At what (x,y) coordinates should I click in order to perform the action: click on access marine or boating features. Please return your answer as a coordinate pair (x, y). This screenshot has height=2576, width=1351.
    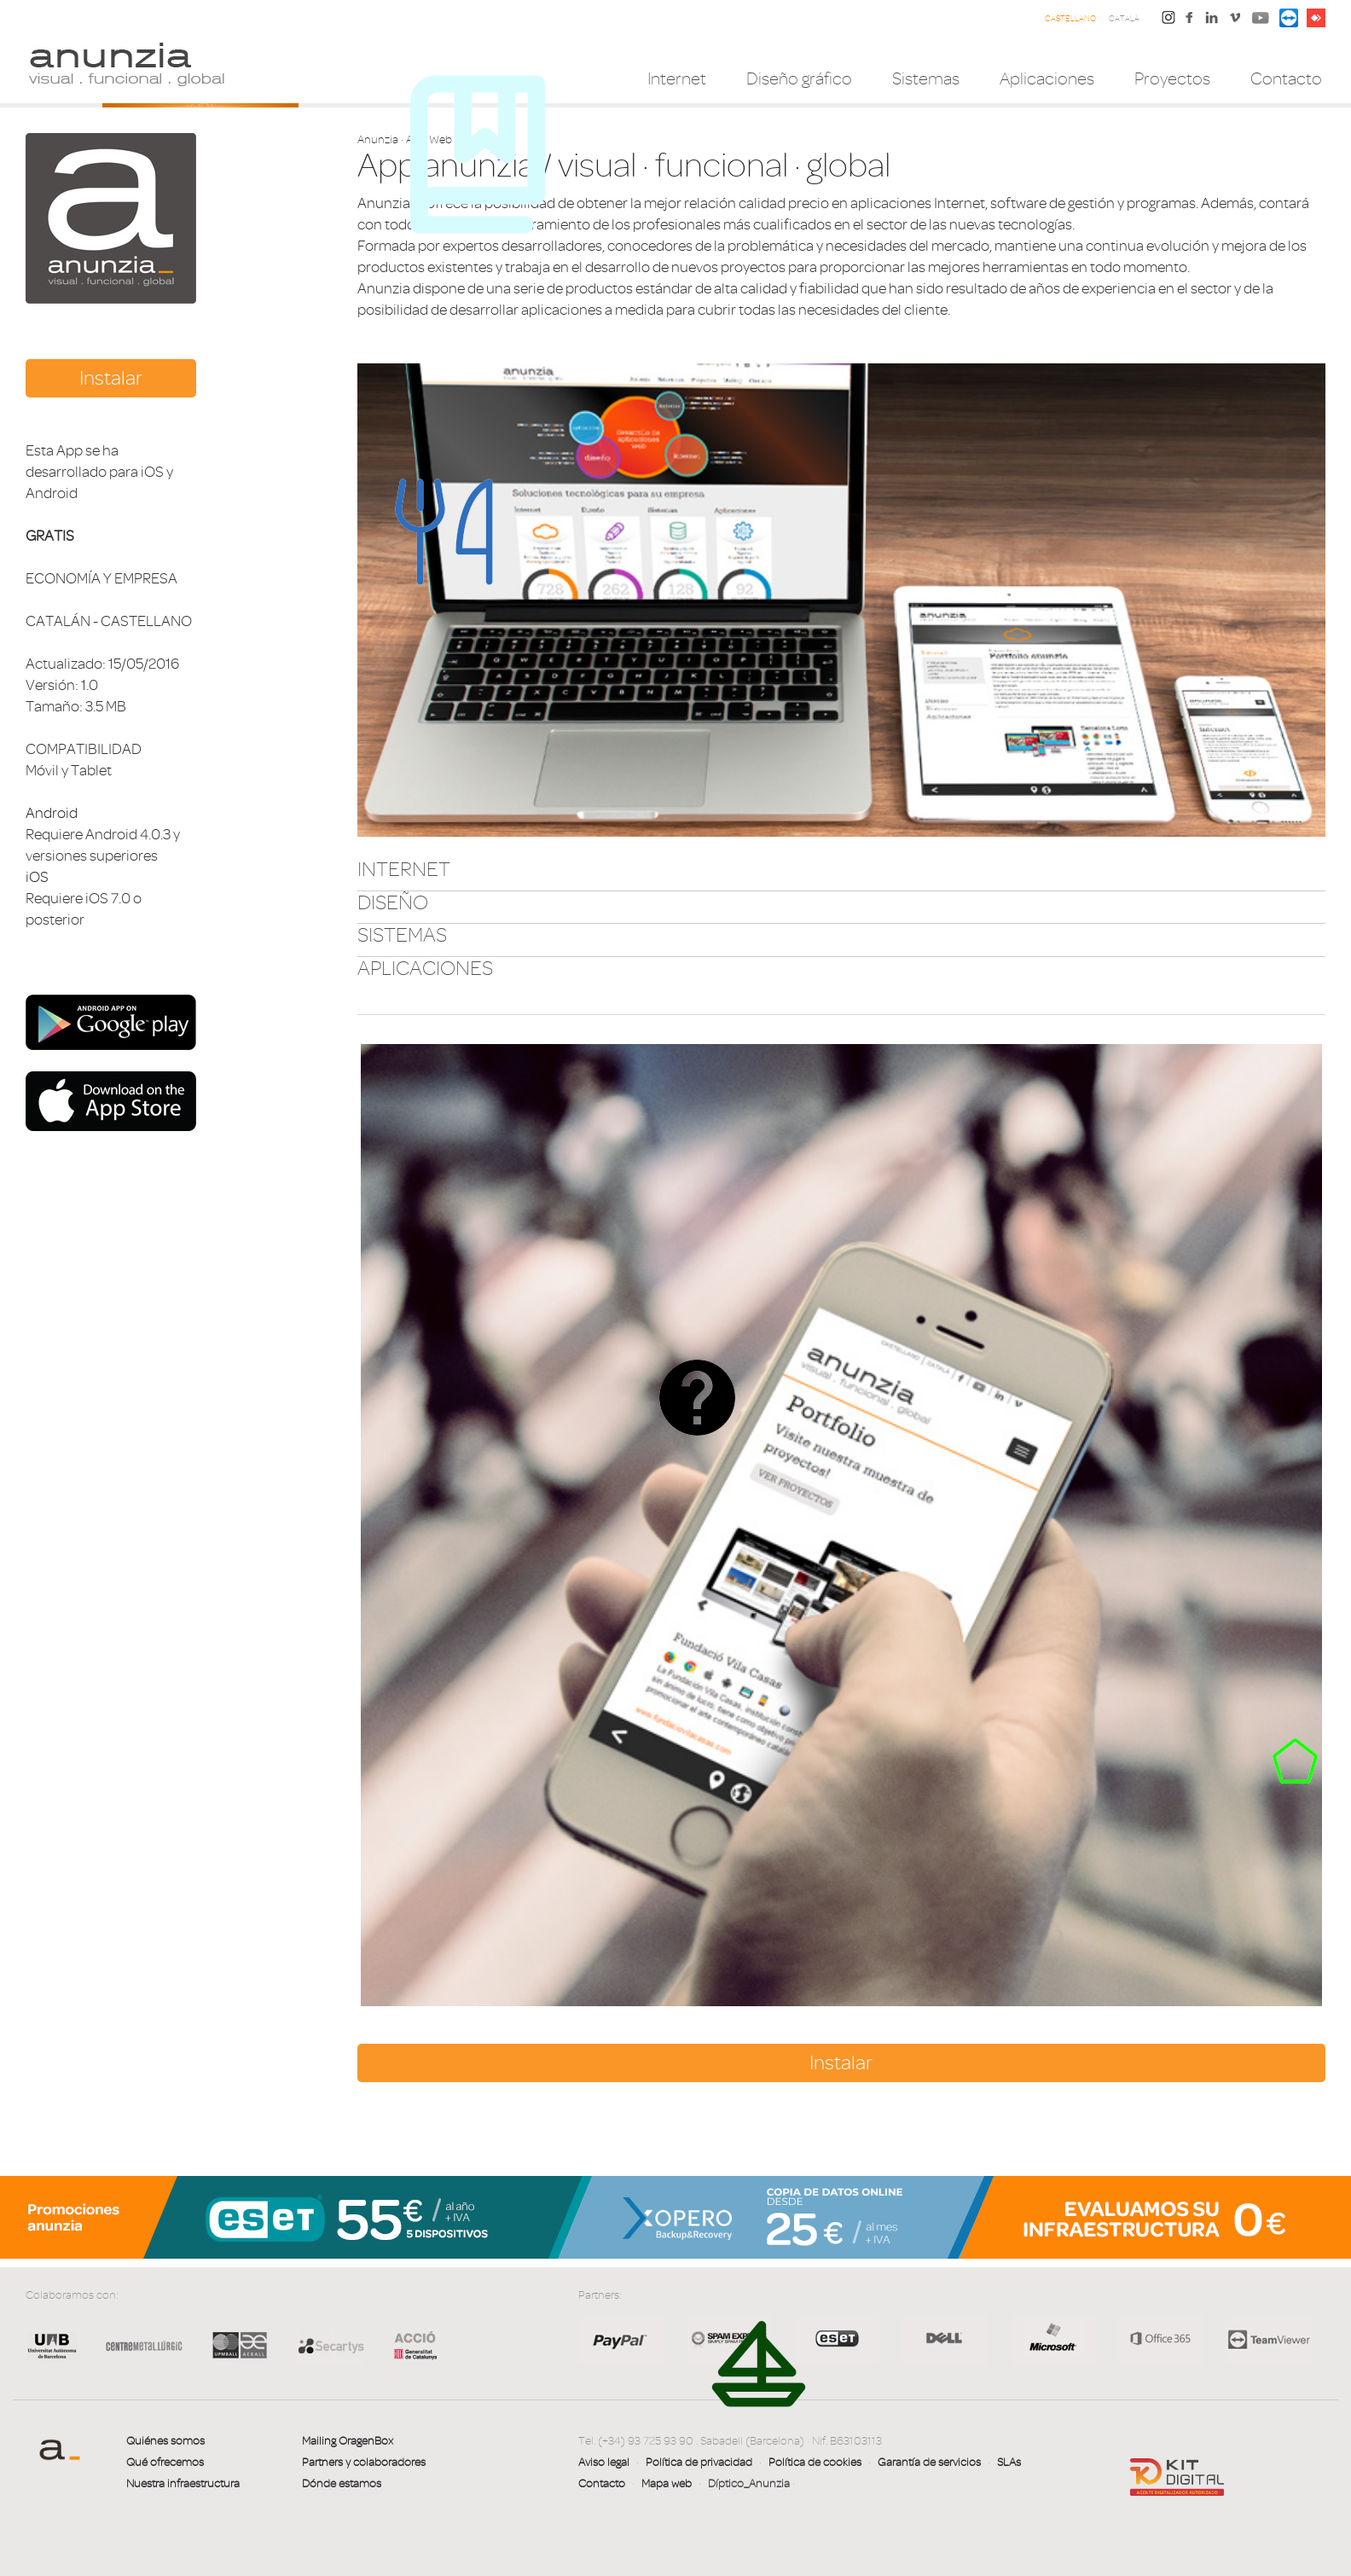
    Looking at the image, I should click on (758, 2369).